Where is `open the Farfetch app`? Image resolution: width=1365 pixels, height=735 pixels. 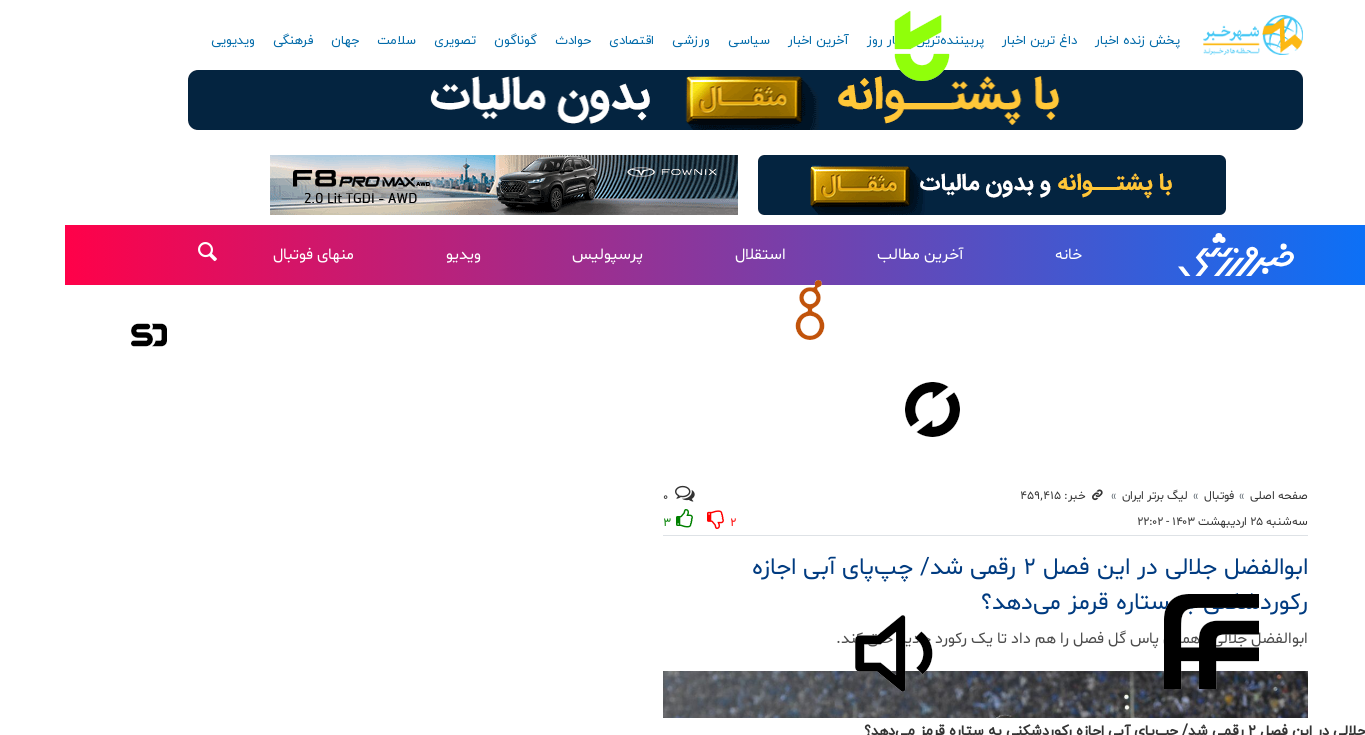 open the Farfetch app is located at coordinates (1211, 641).